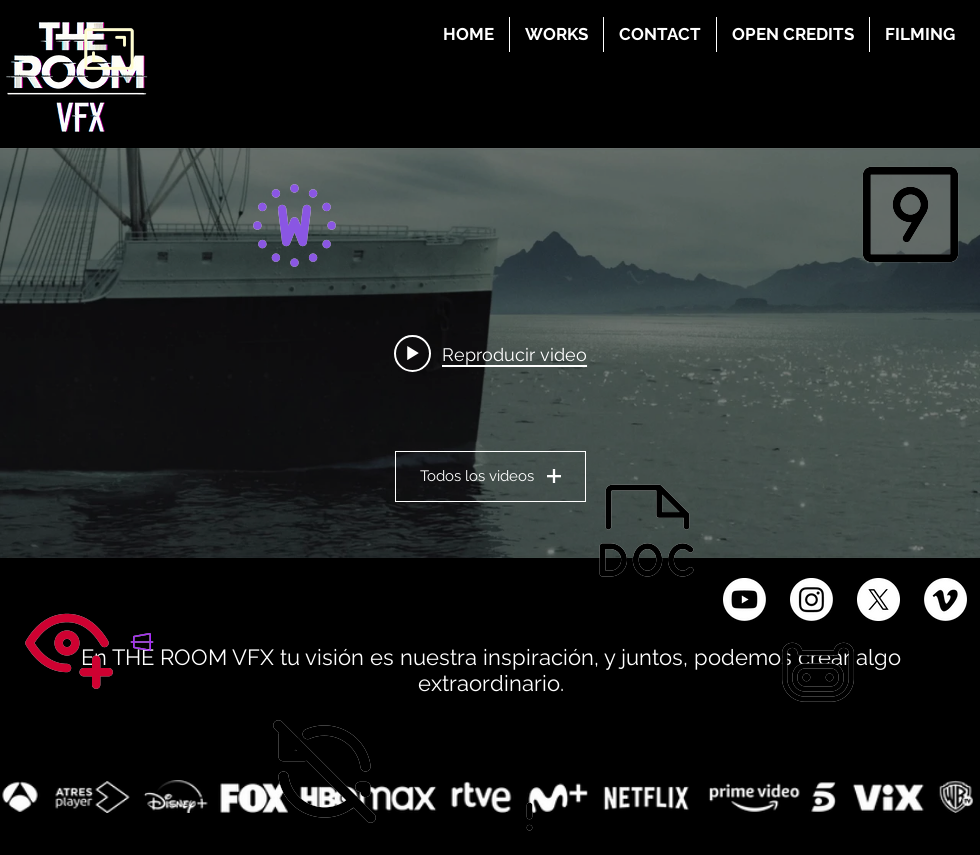 The image size is (980, 855). Describe the element at coordinates (294, 225) in the screenshot. I see `indicates a draft or pending status for an item starting with "W"` at that location.